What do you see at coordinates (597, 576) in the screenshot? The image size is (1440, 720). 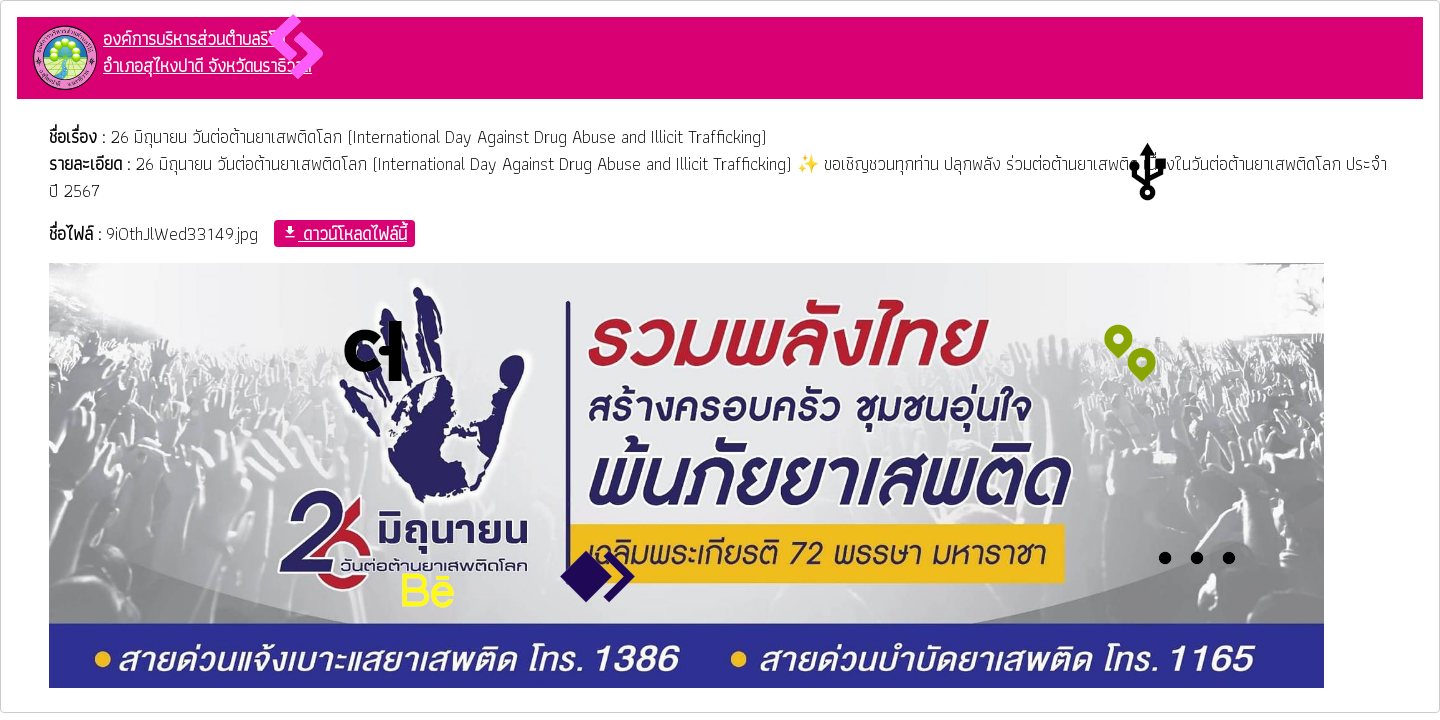 I see `open AnyDesk remote desktop application` at bounding box center [597, 576].